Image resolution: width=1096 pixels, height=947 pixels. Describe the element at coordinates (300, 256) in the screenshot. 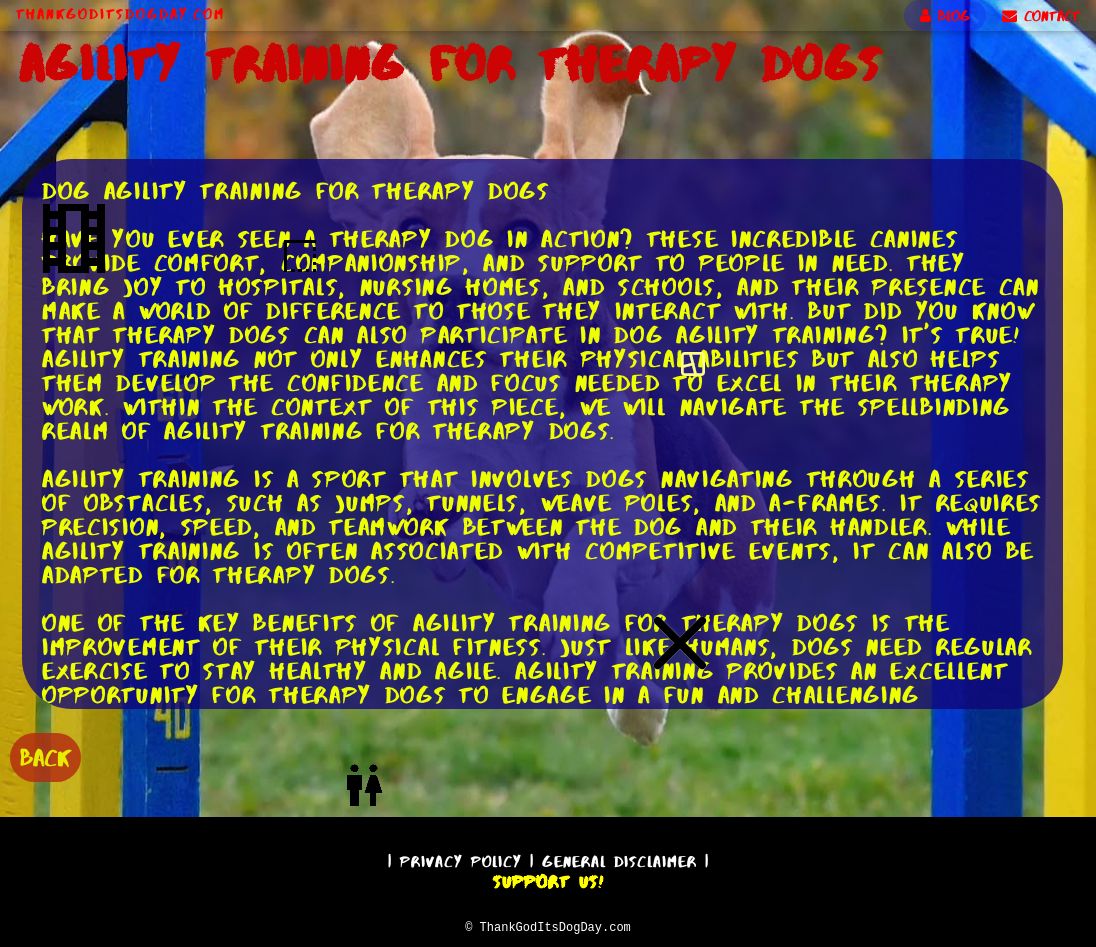

I see `customize table or element border style` at that location.